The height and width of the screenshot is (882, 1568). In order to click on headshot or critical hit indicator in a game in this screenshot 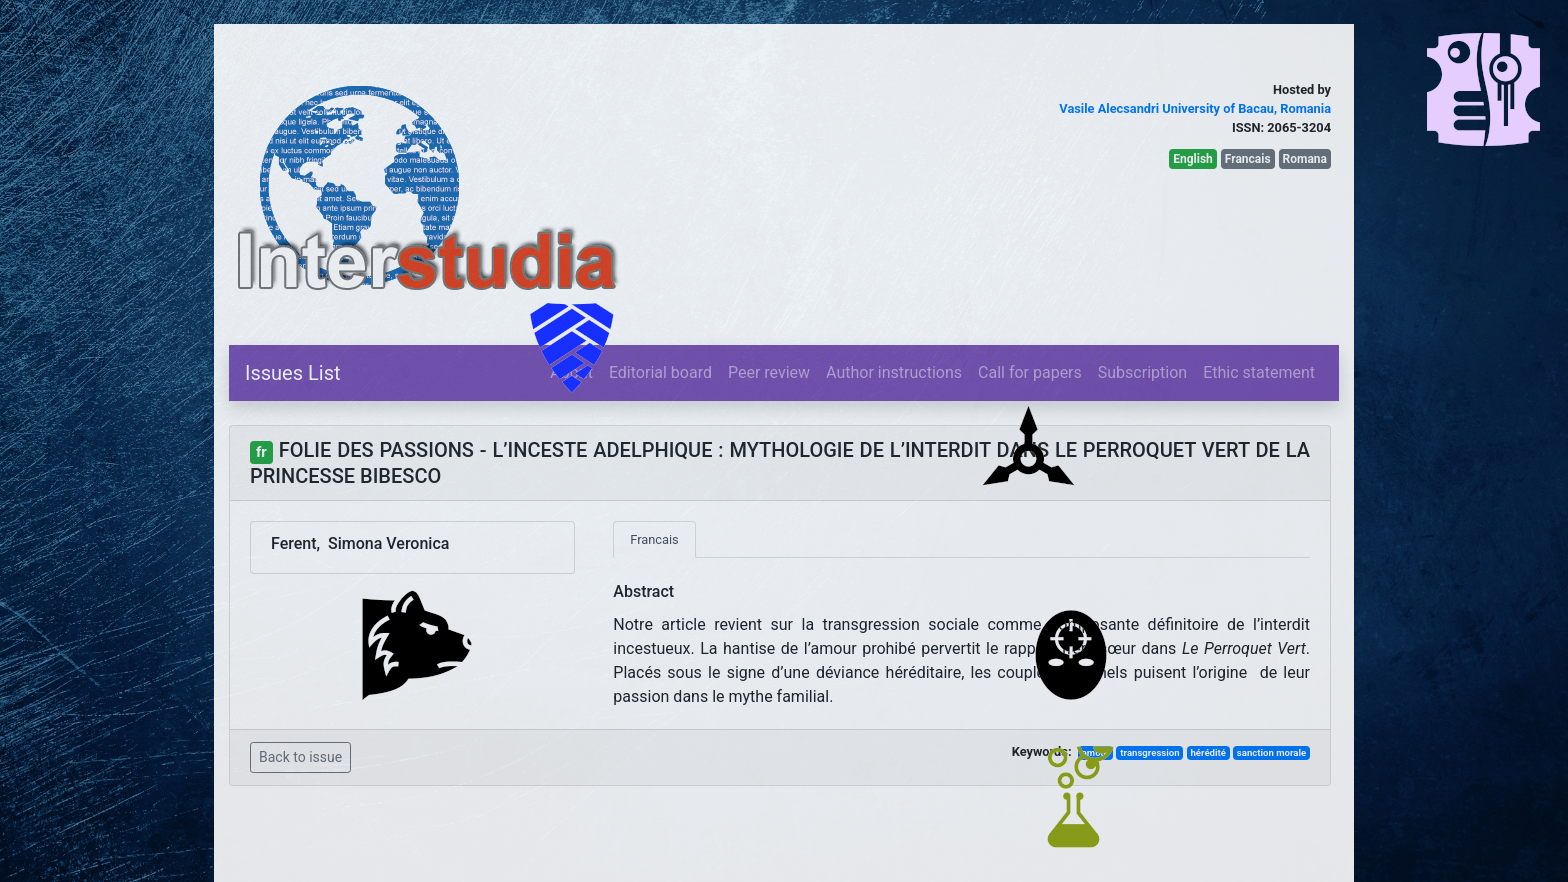, I will do `click(1071, 655)`.